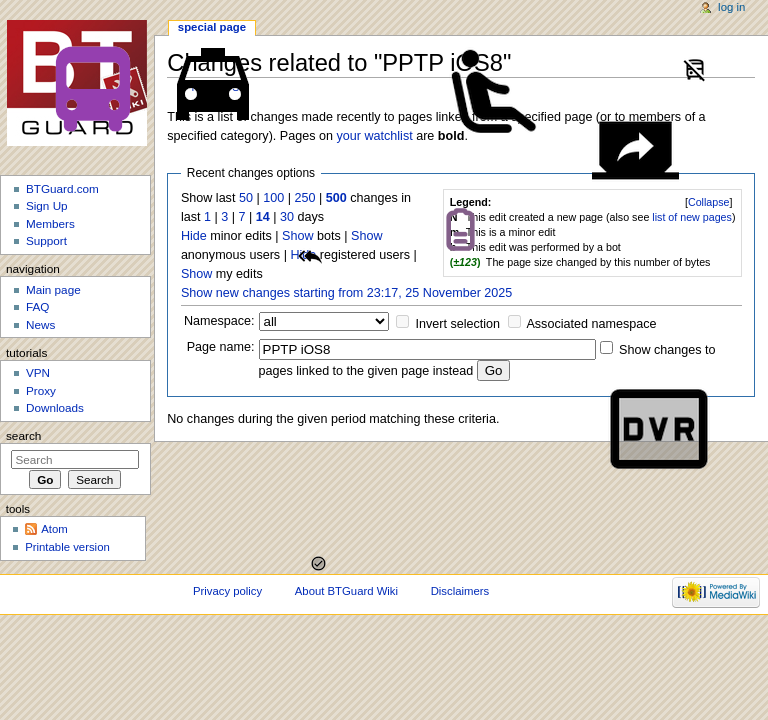 This screenshot has width=768, height=720. What do you see at coordinates (318, 563) in the screenshot?
I see `indicates task or action completed successfully` at bounding box center [318, 563].